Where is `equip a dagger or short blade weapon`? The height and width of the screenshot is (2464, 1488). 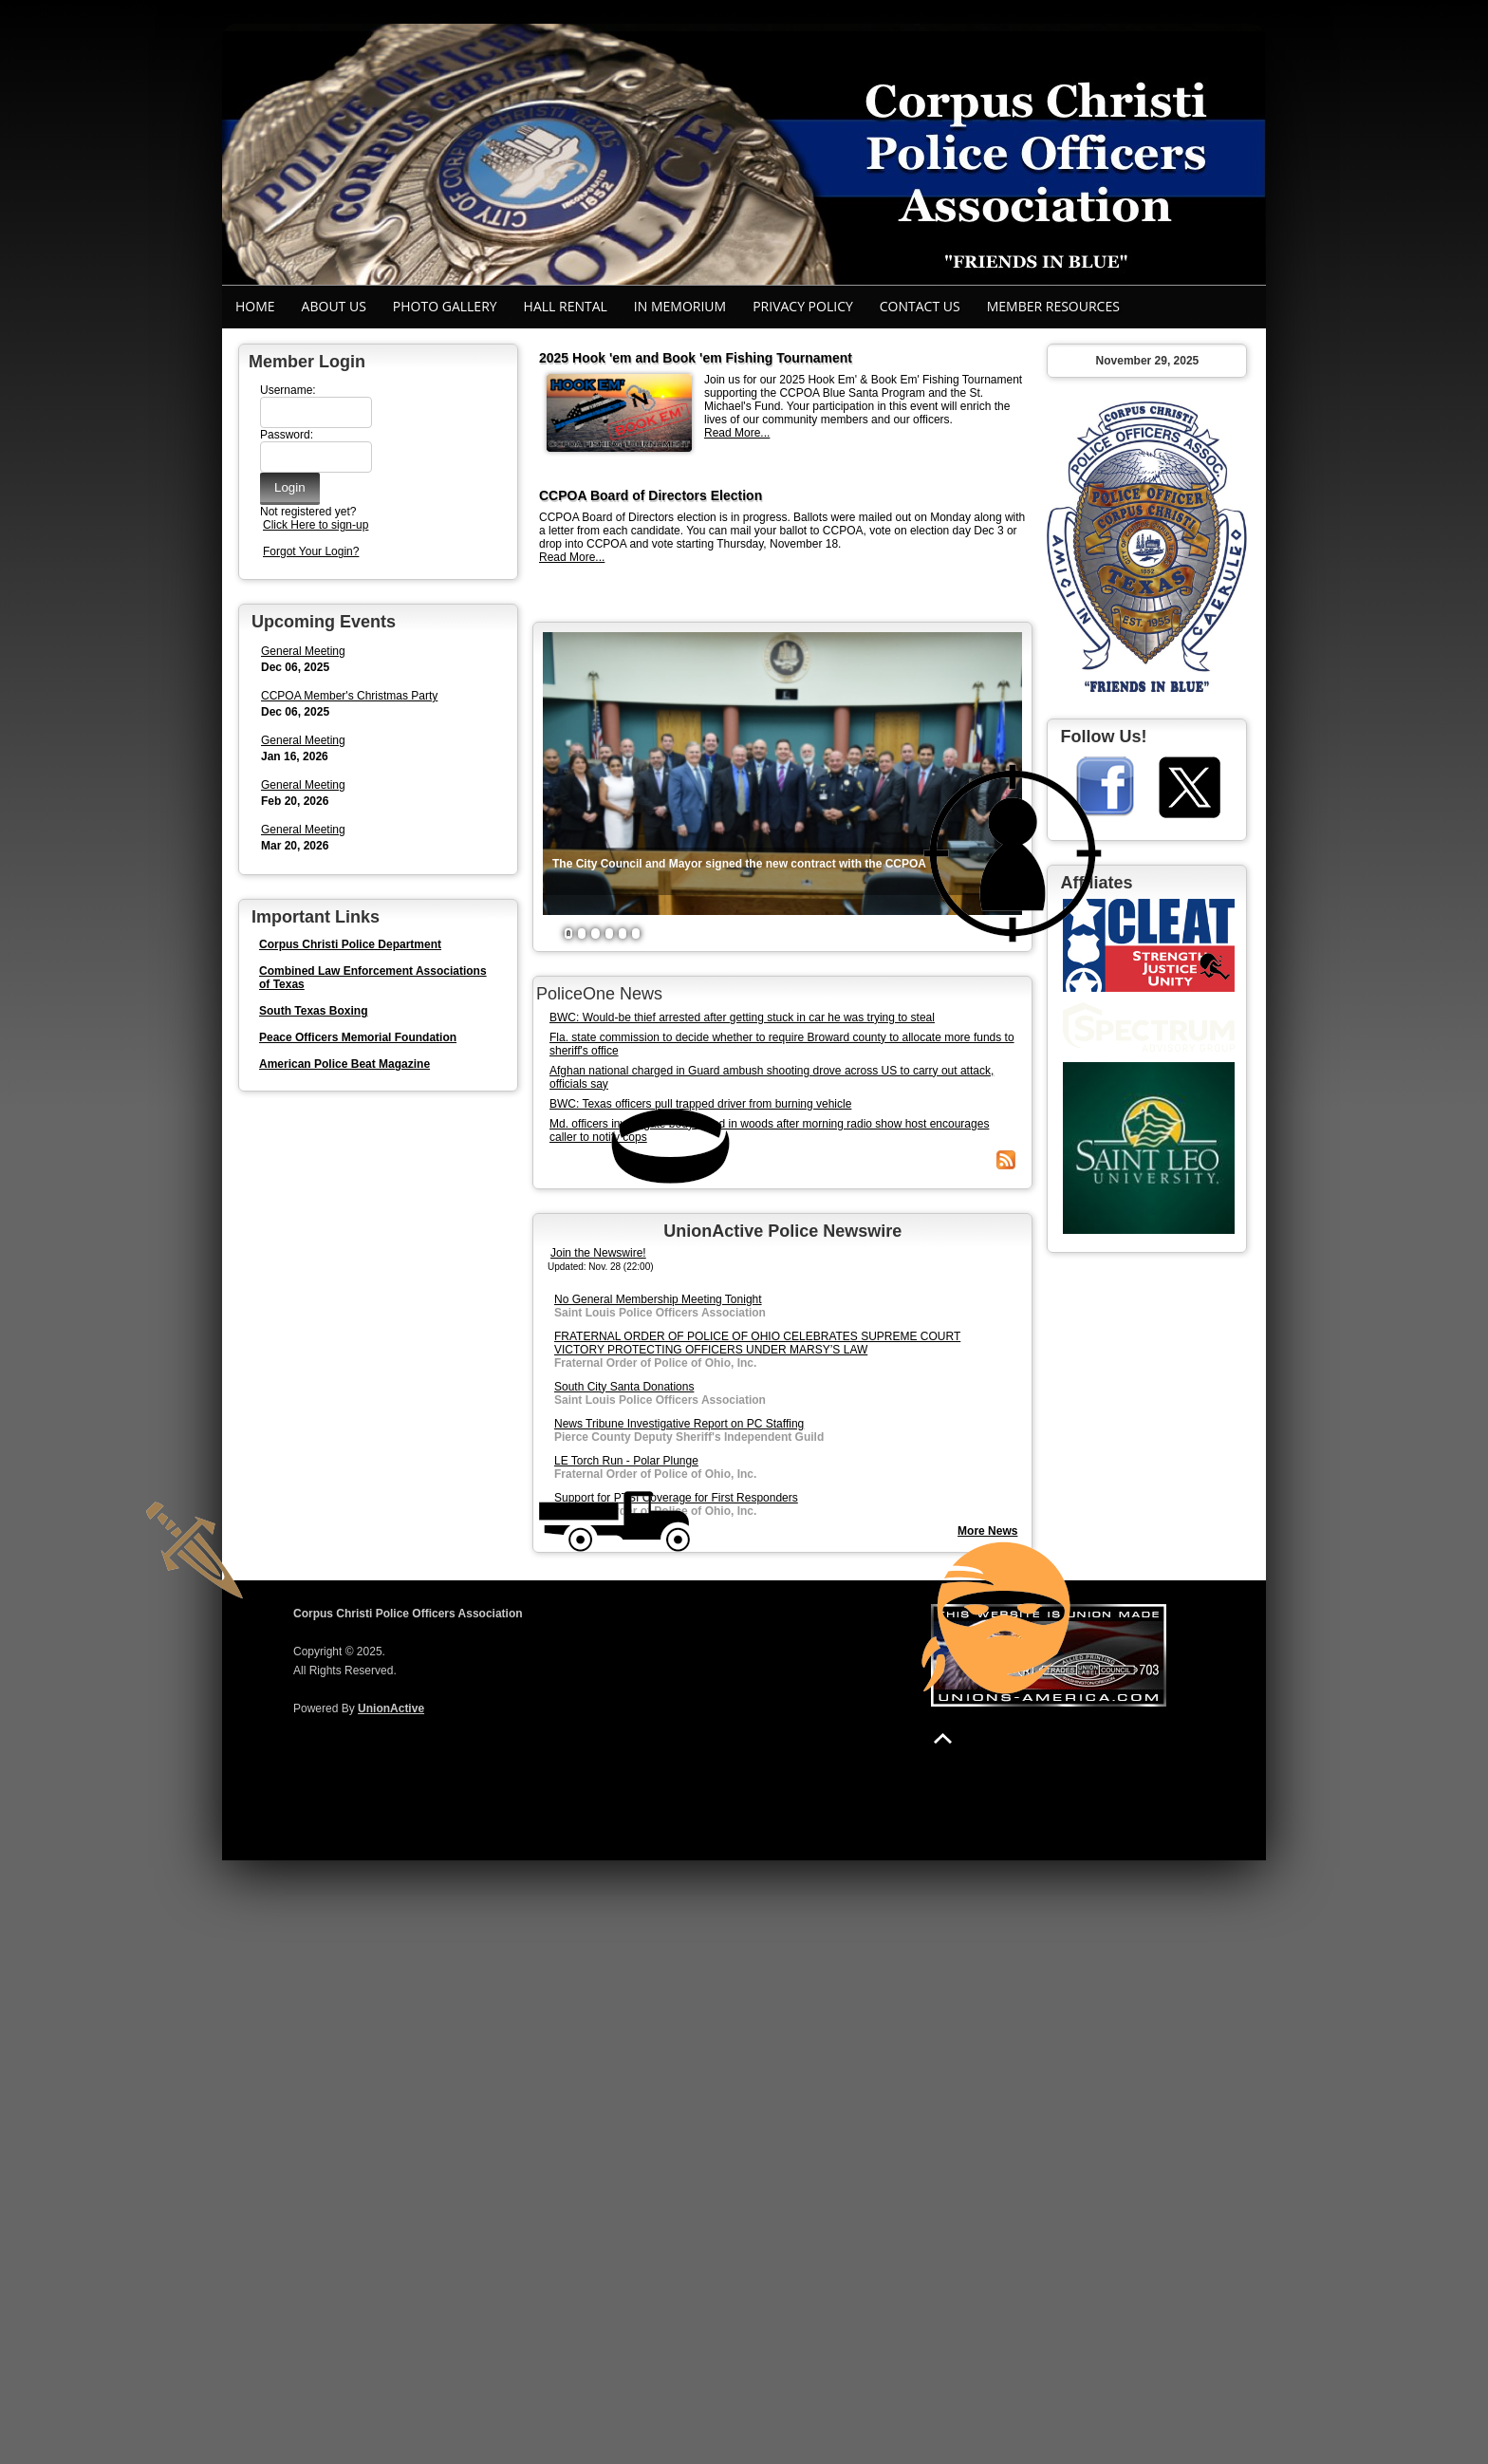 equip a dagger or short blade weapon is located at coordinates (194, 1550).